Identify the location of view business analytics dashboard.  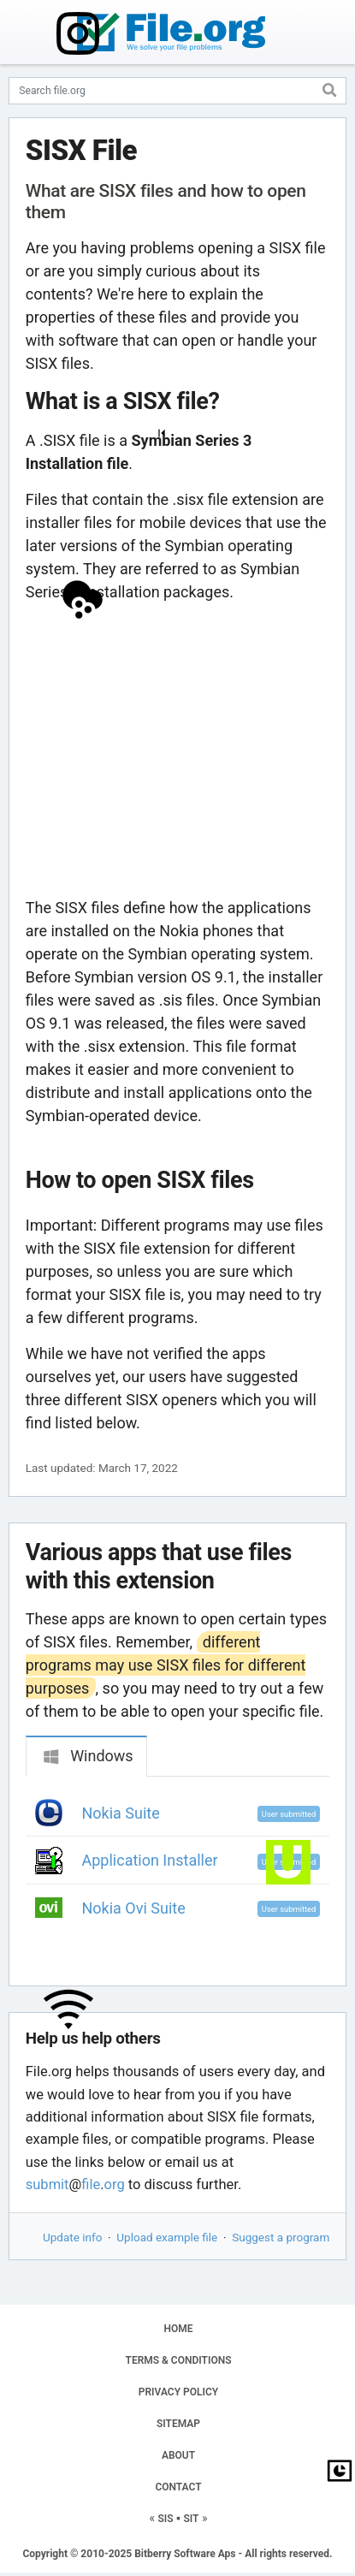
(340, 2471).